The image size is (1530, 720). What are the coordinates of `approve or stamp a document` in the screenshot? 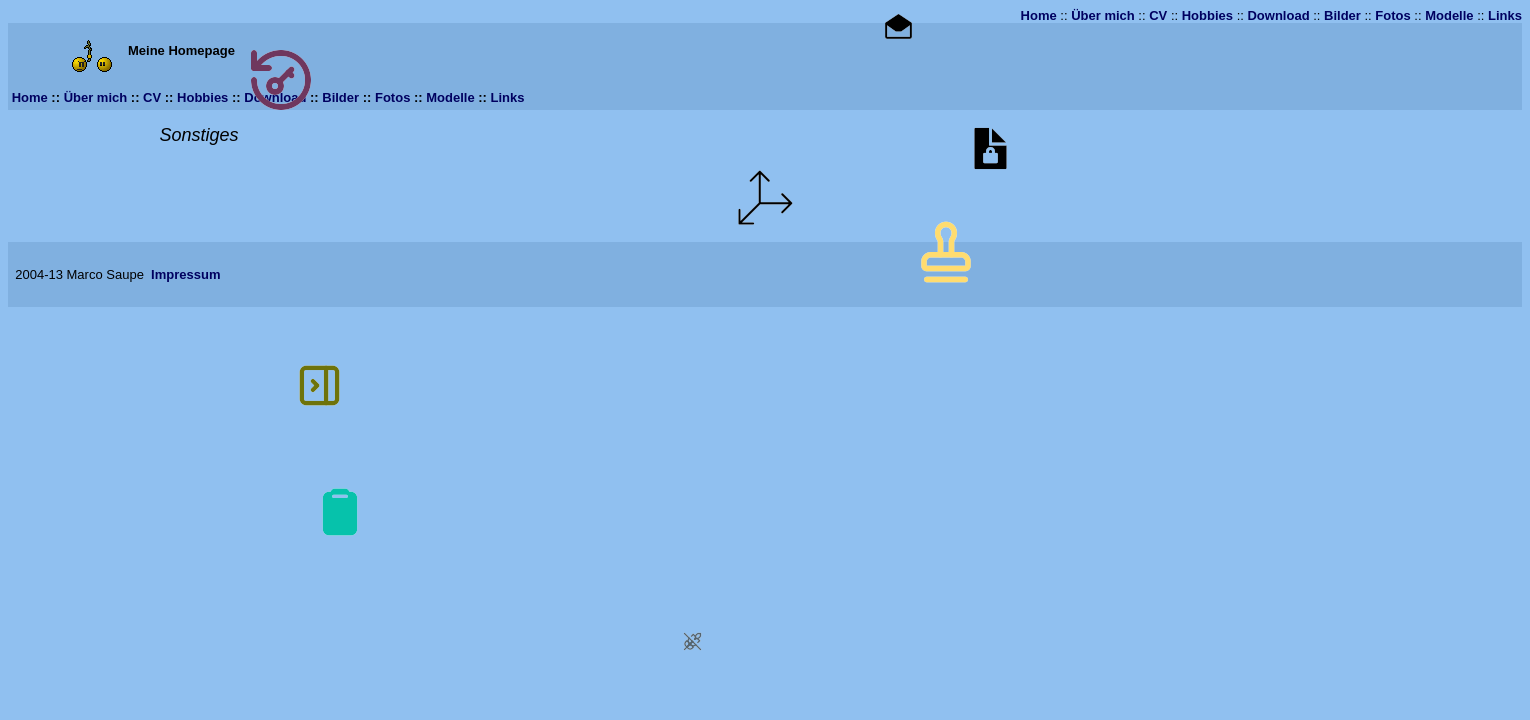 It's located at (946, 252).